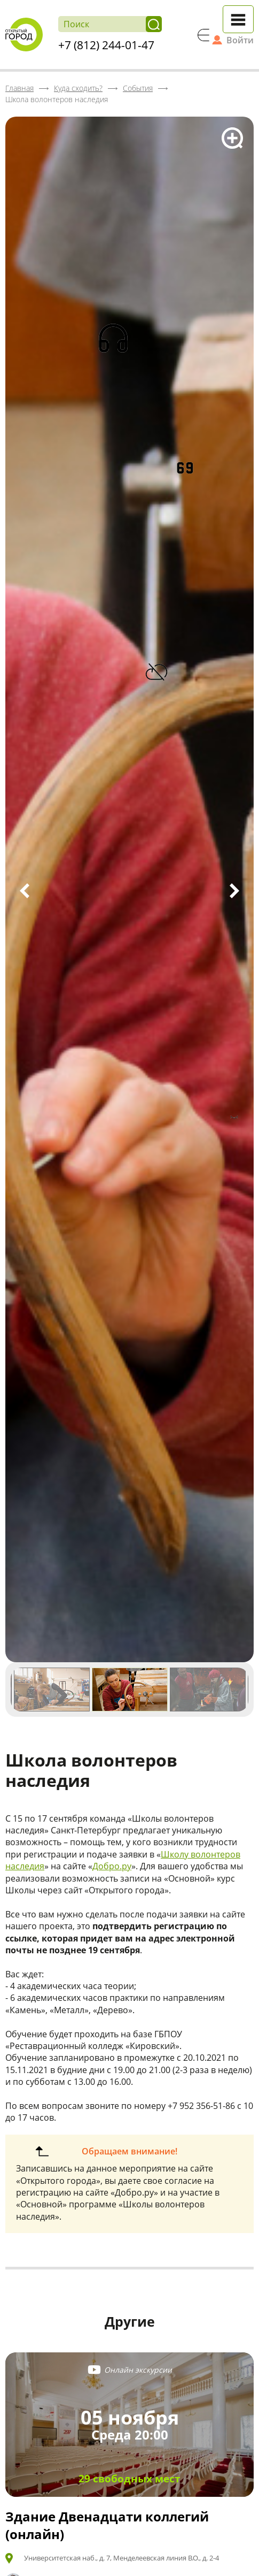  I want to click on displays the number 69 as a label or badge, so click(185, 468).